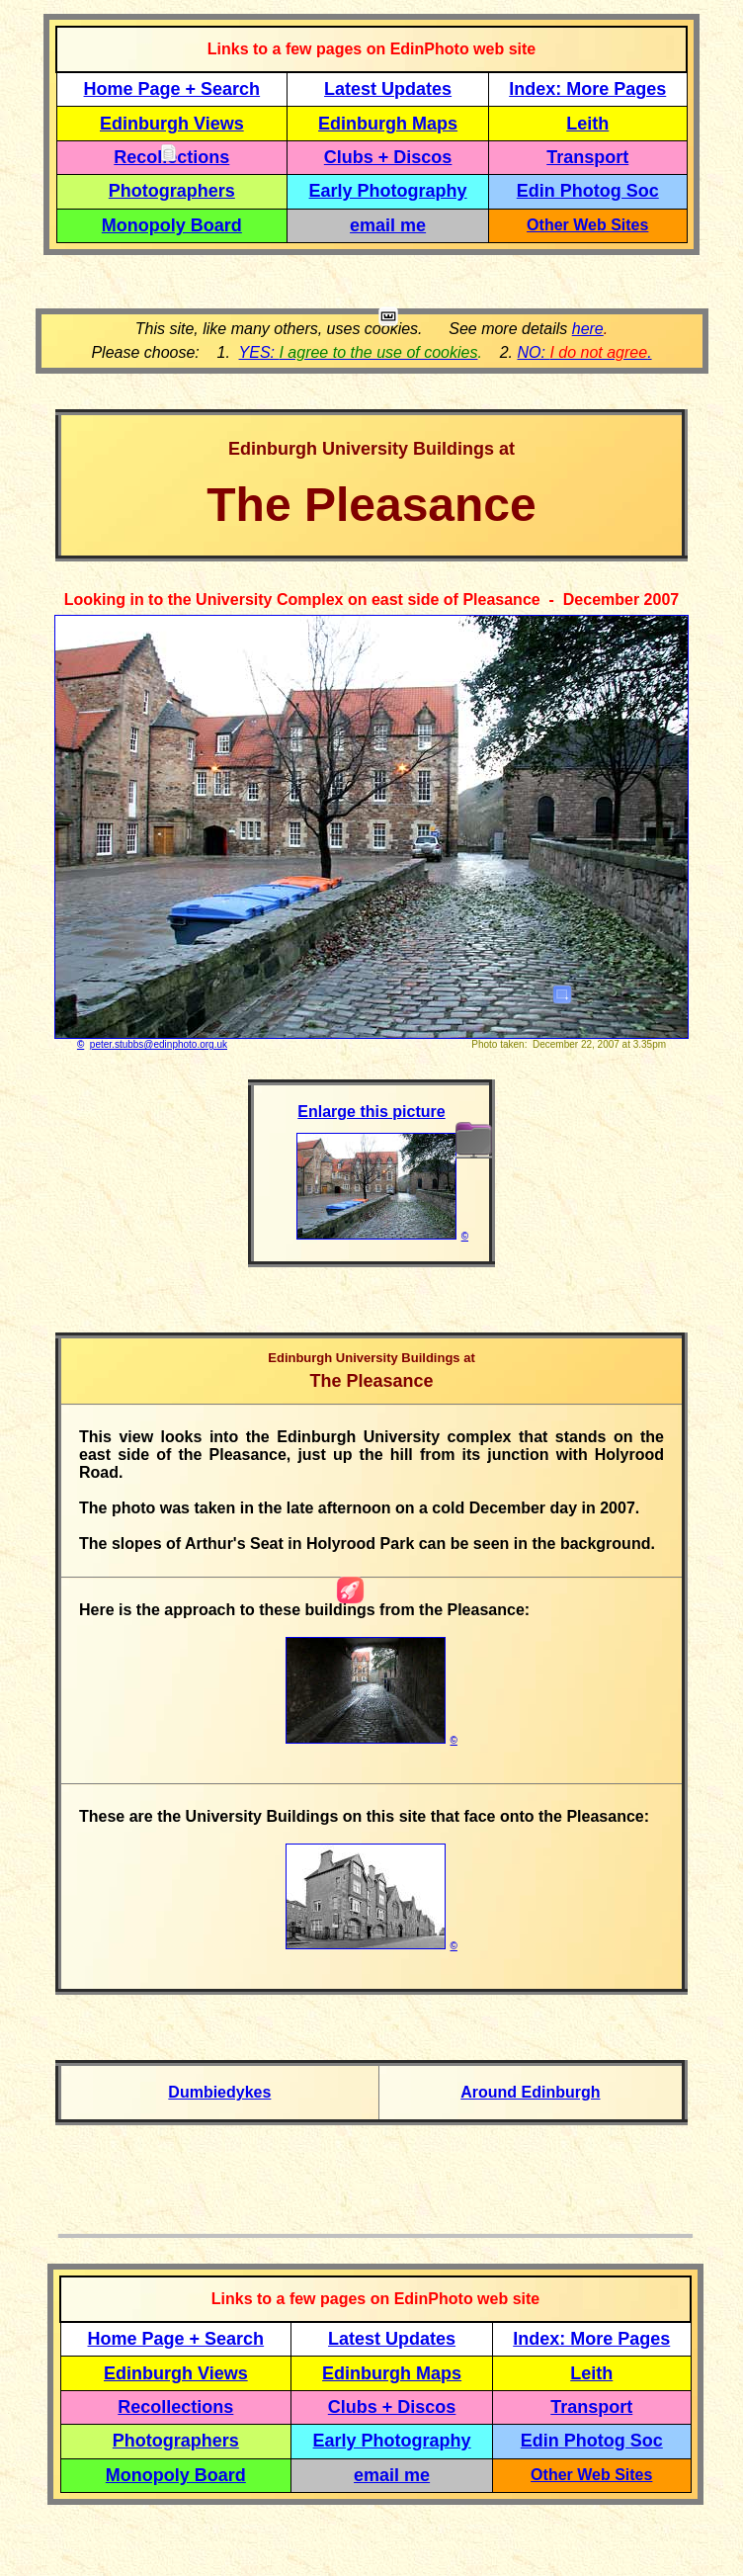 This screenshot has width=743, height=2576. I want to click on take a screenshot, so click(562, 994).